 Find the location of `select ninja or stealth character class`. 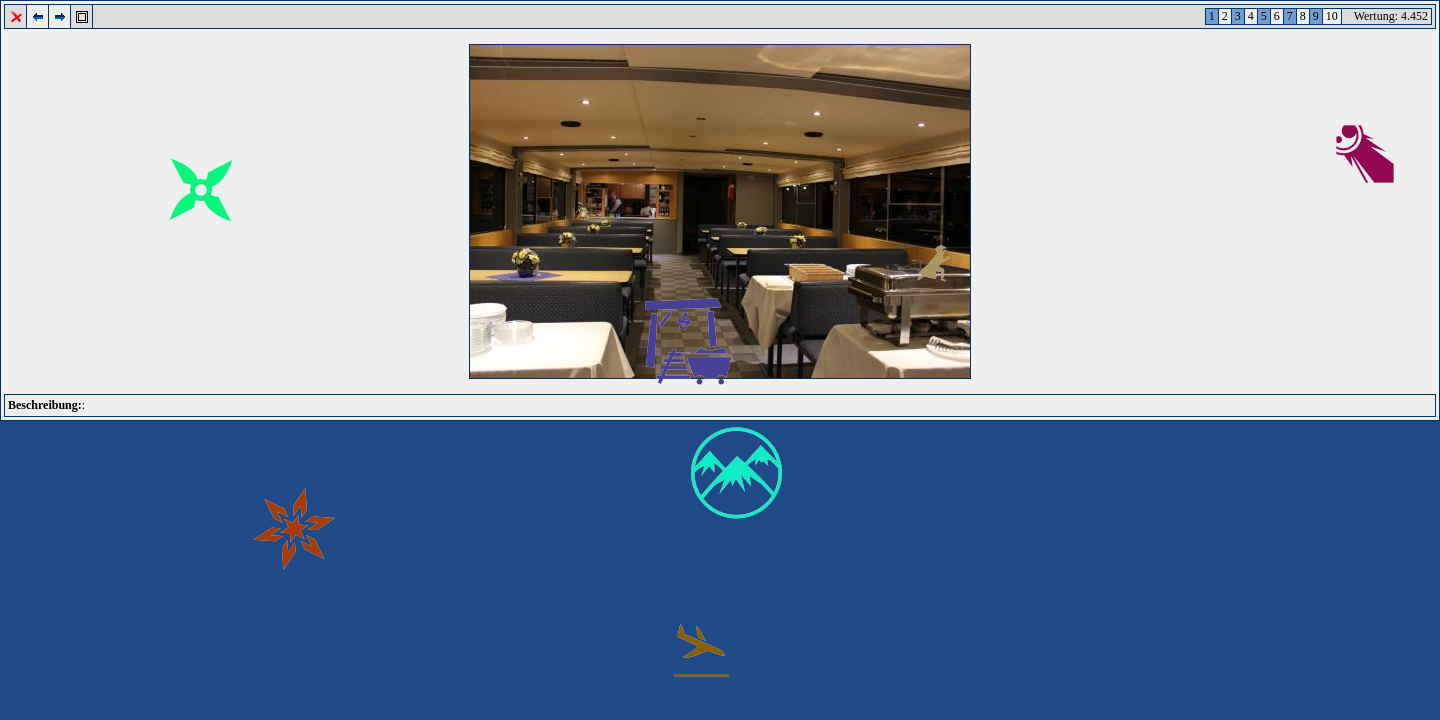

select ninja or stealth character class is located at coordinates (201, 190).